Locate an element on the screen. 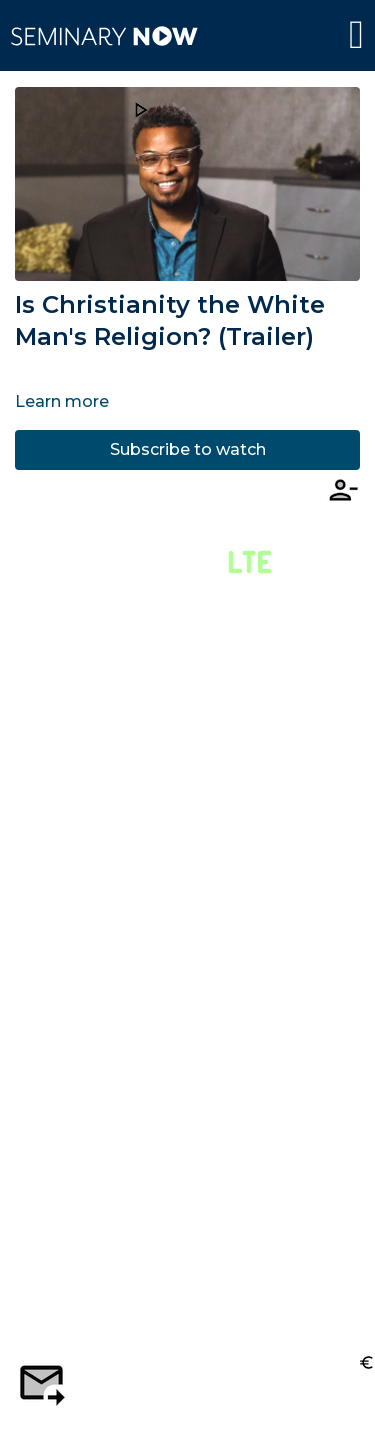 The height and width of the screenshot is (1451, 375). play media content is located at coordinates (140, 110).